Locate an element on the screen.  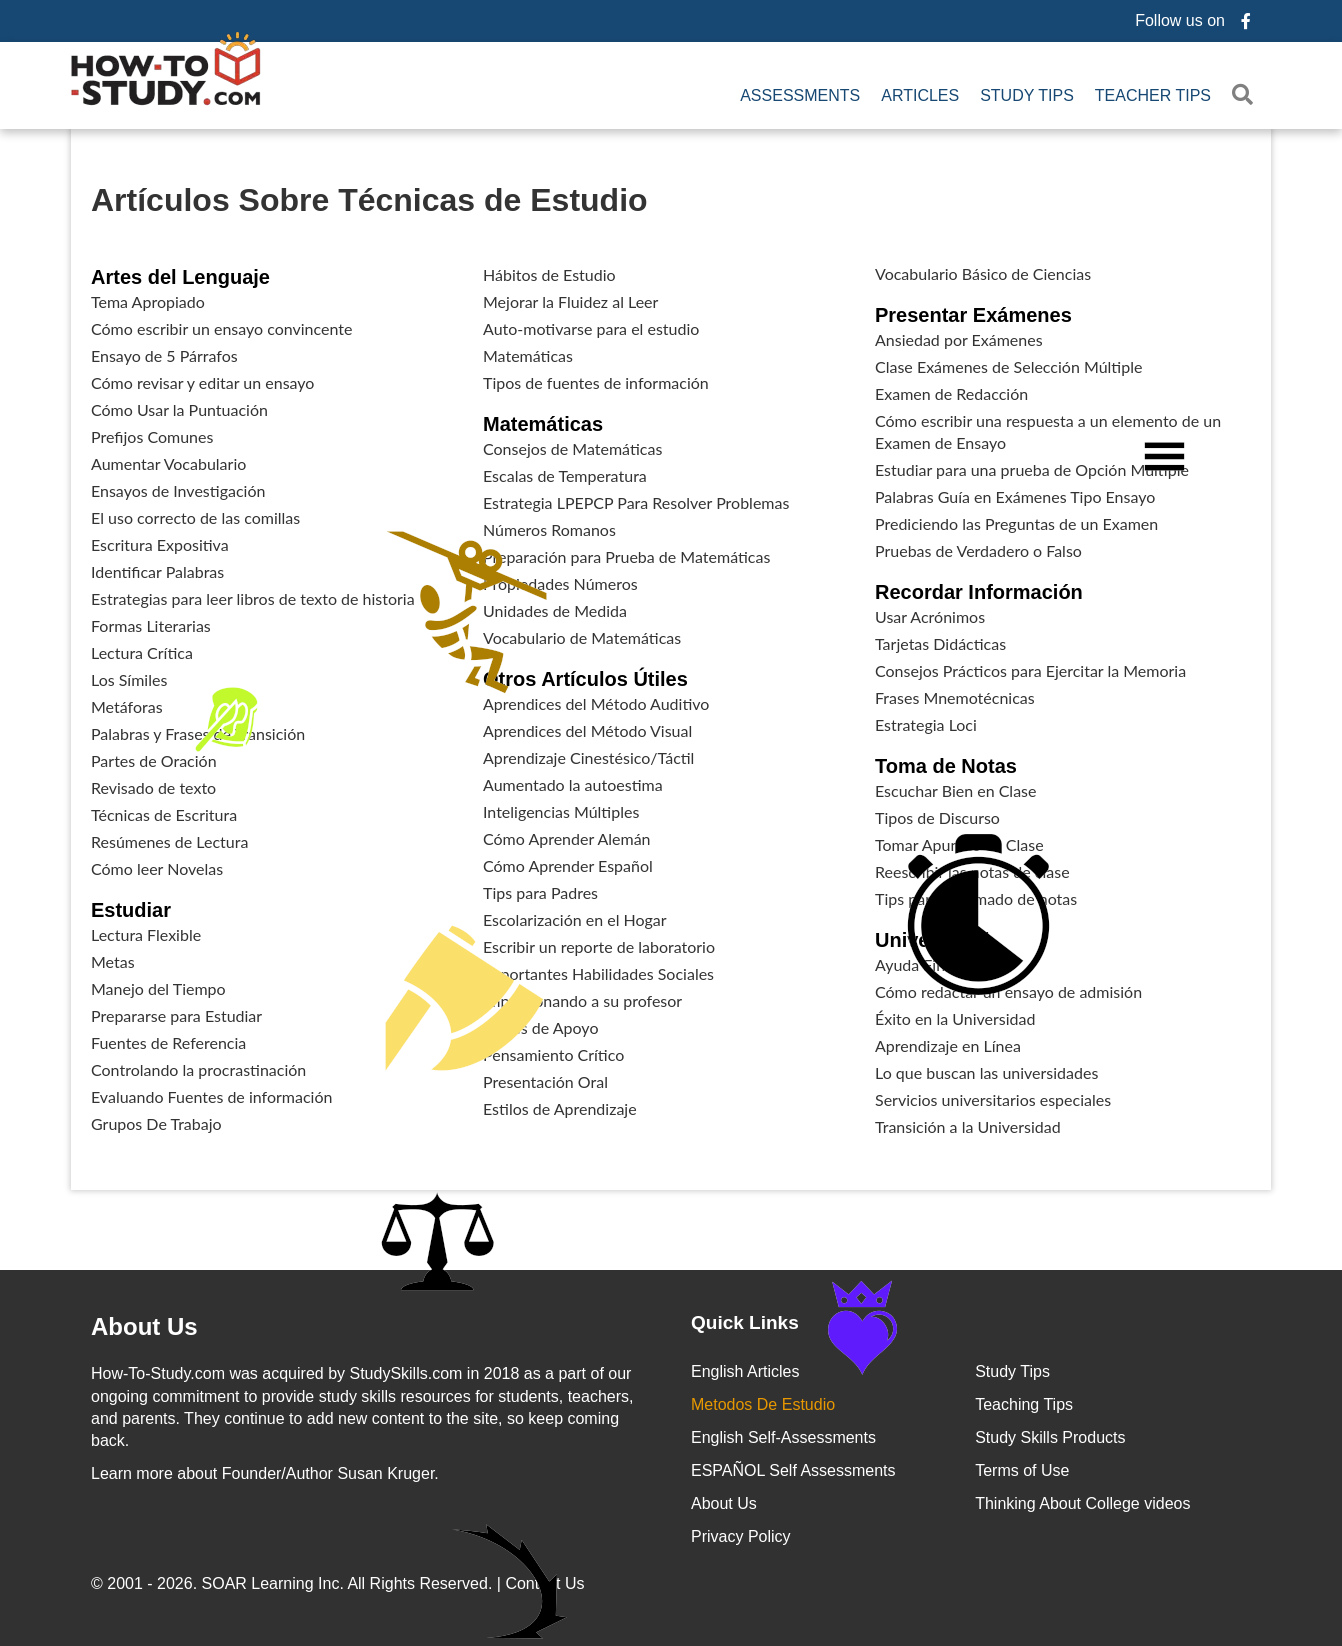
flying fox or zipline activity icon is located at coordinates (461, 616).